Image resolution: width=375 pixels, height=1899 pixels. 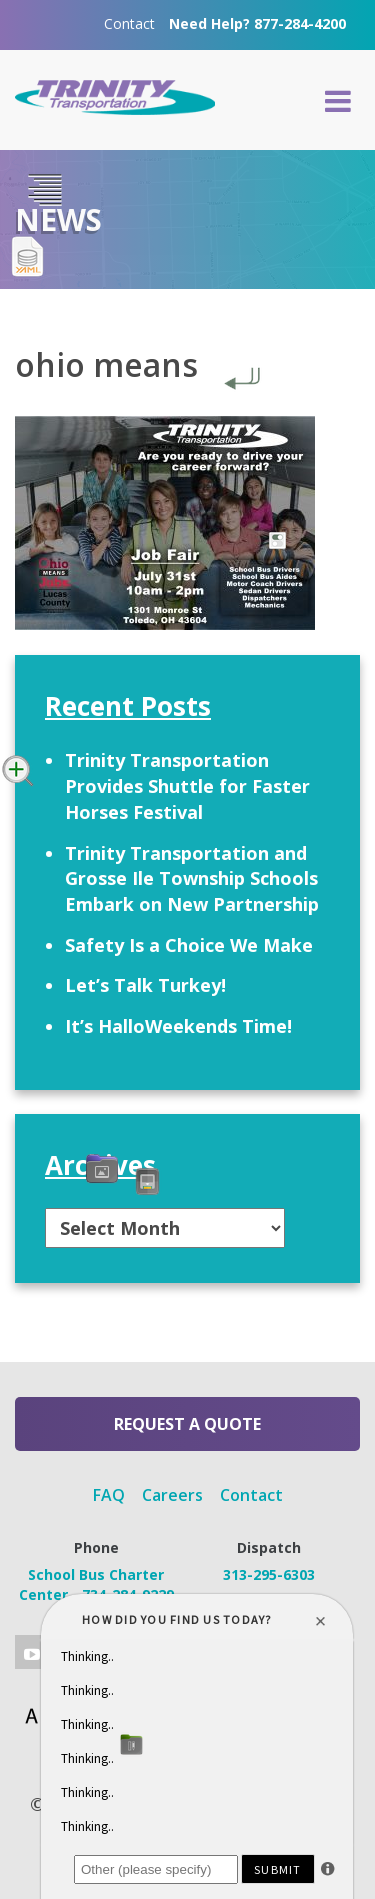 I want to click on open gnome tweaks application, so click(x=277, y=540).